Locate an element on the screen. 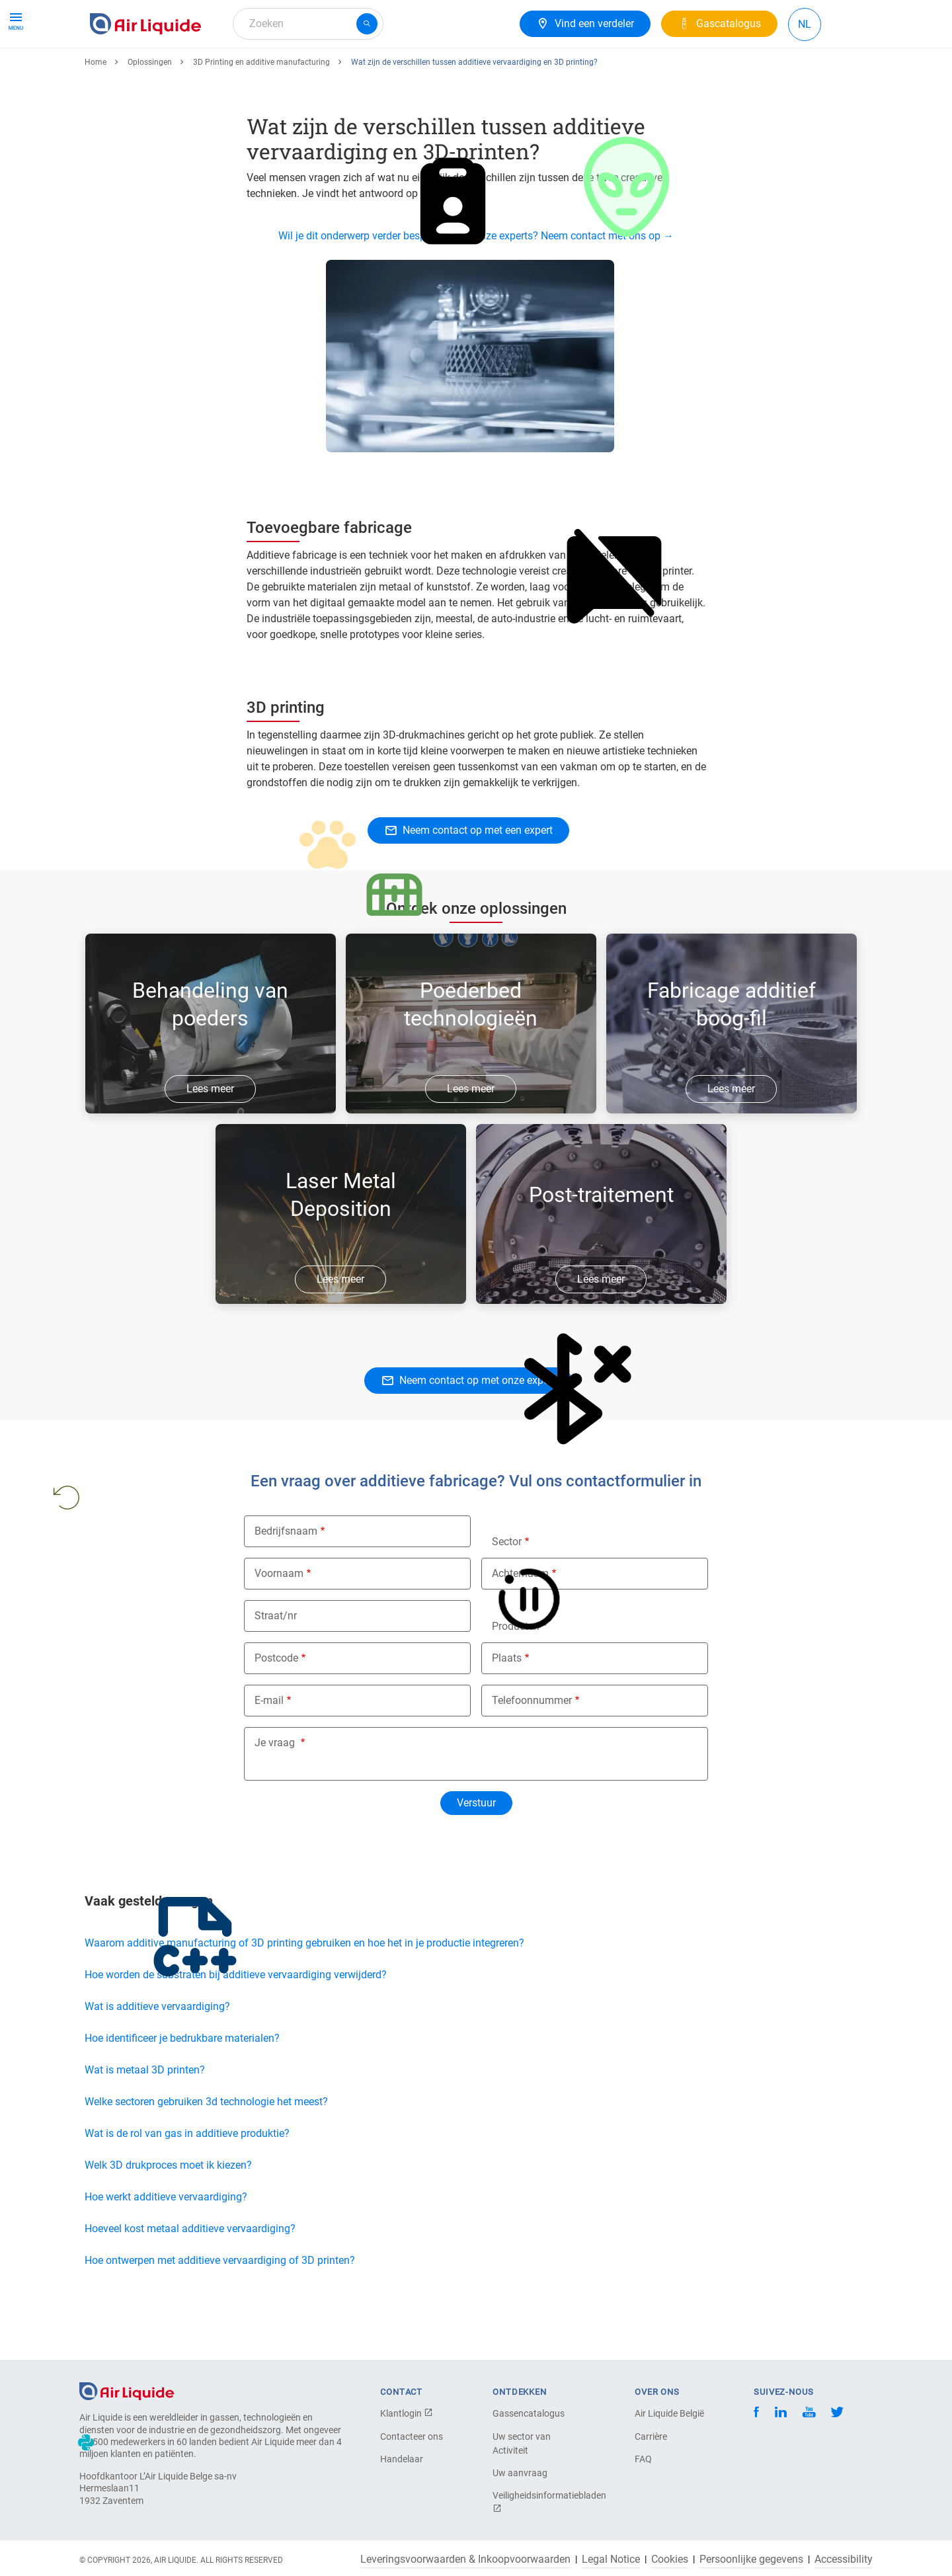 This screenshot has width=952, height=2576. mute or disable chat notifications is located at coordinates (614, 573).